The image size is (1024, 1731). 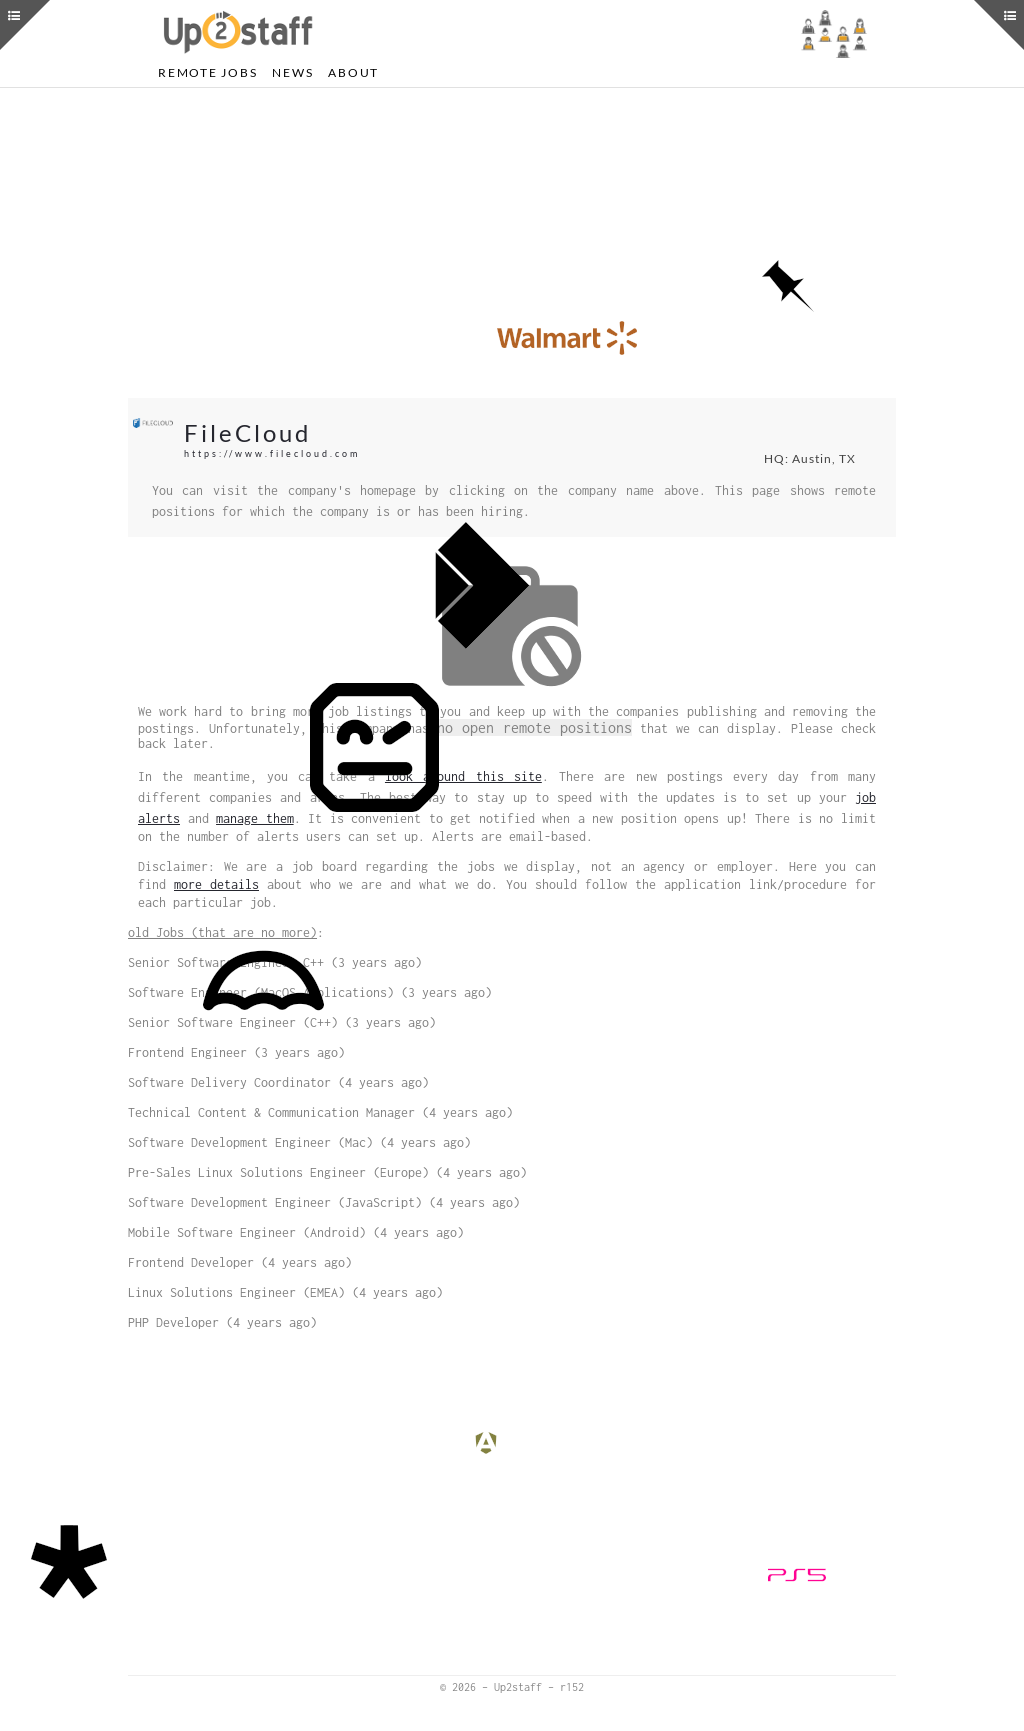 What do you see at coordinates (486, 1443) in the screenshot?
I see `indicates an Angular framework application` at bounding box center [486, 1443].